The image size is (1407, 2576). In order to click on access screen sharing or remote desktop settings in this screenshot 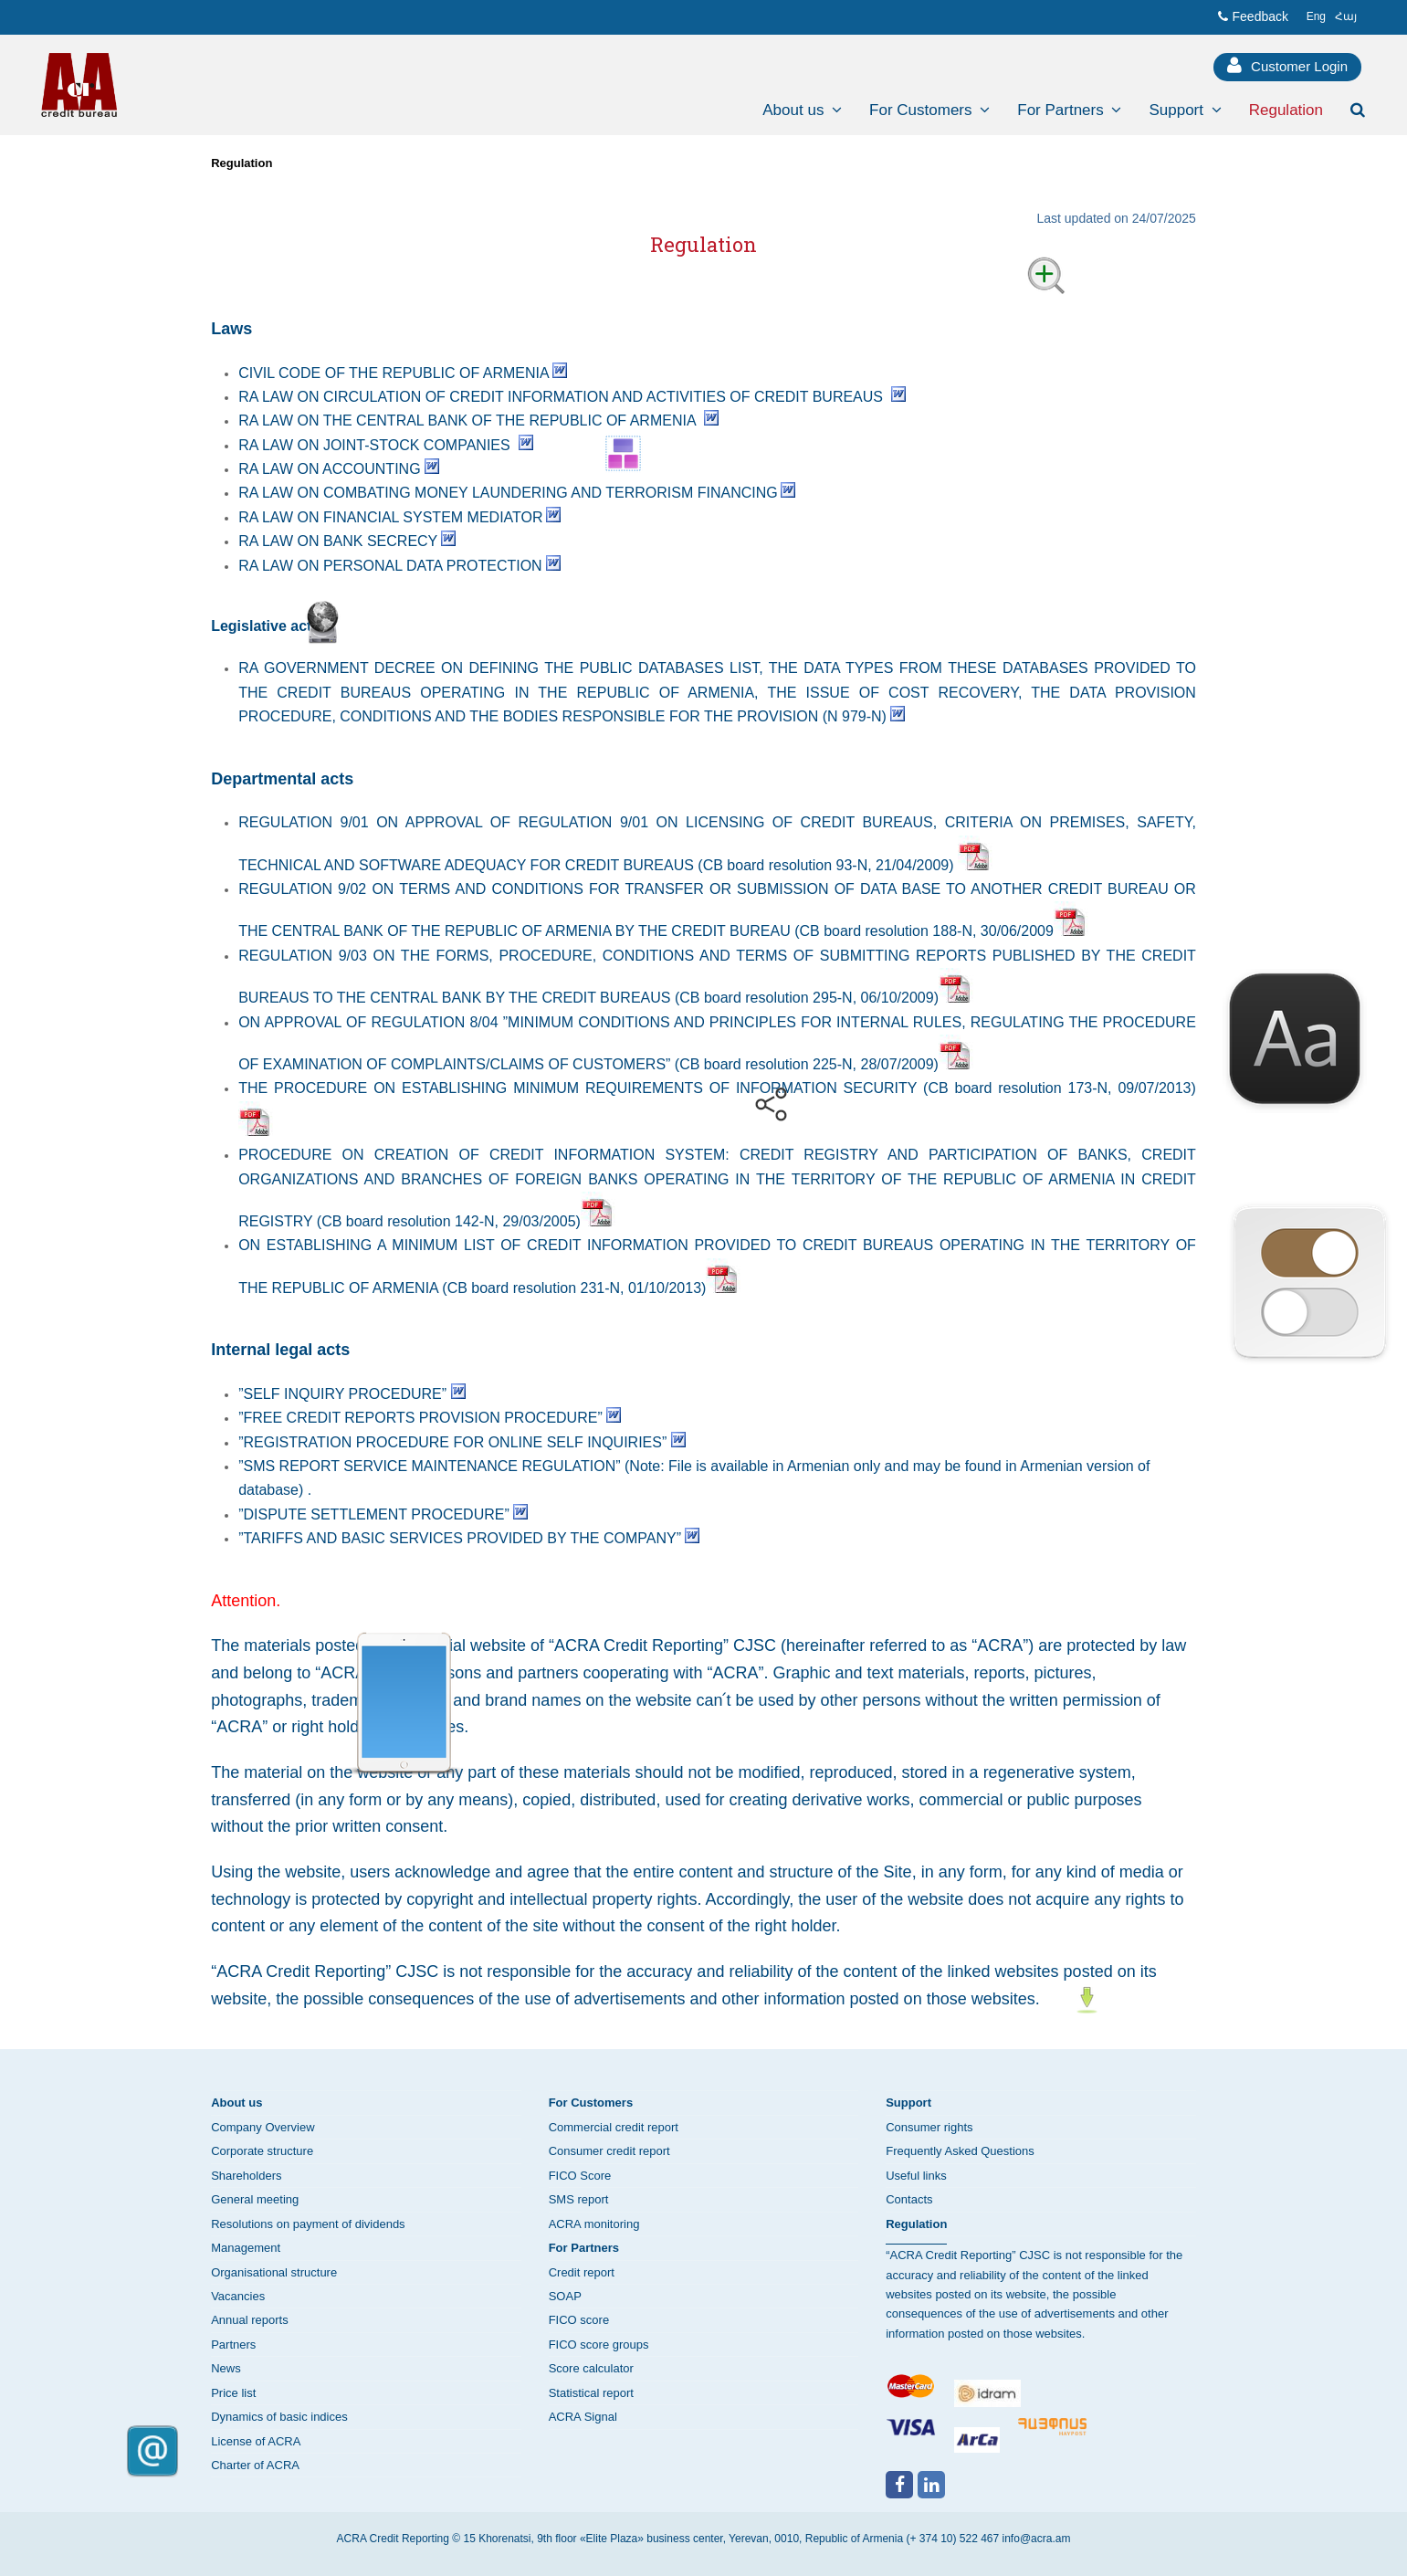, I will do `click(771, 1105)`.